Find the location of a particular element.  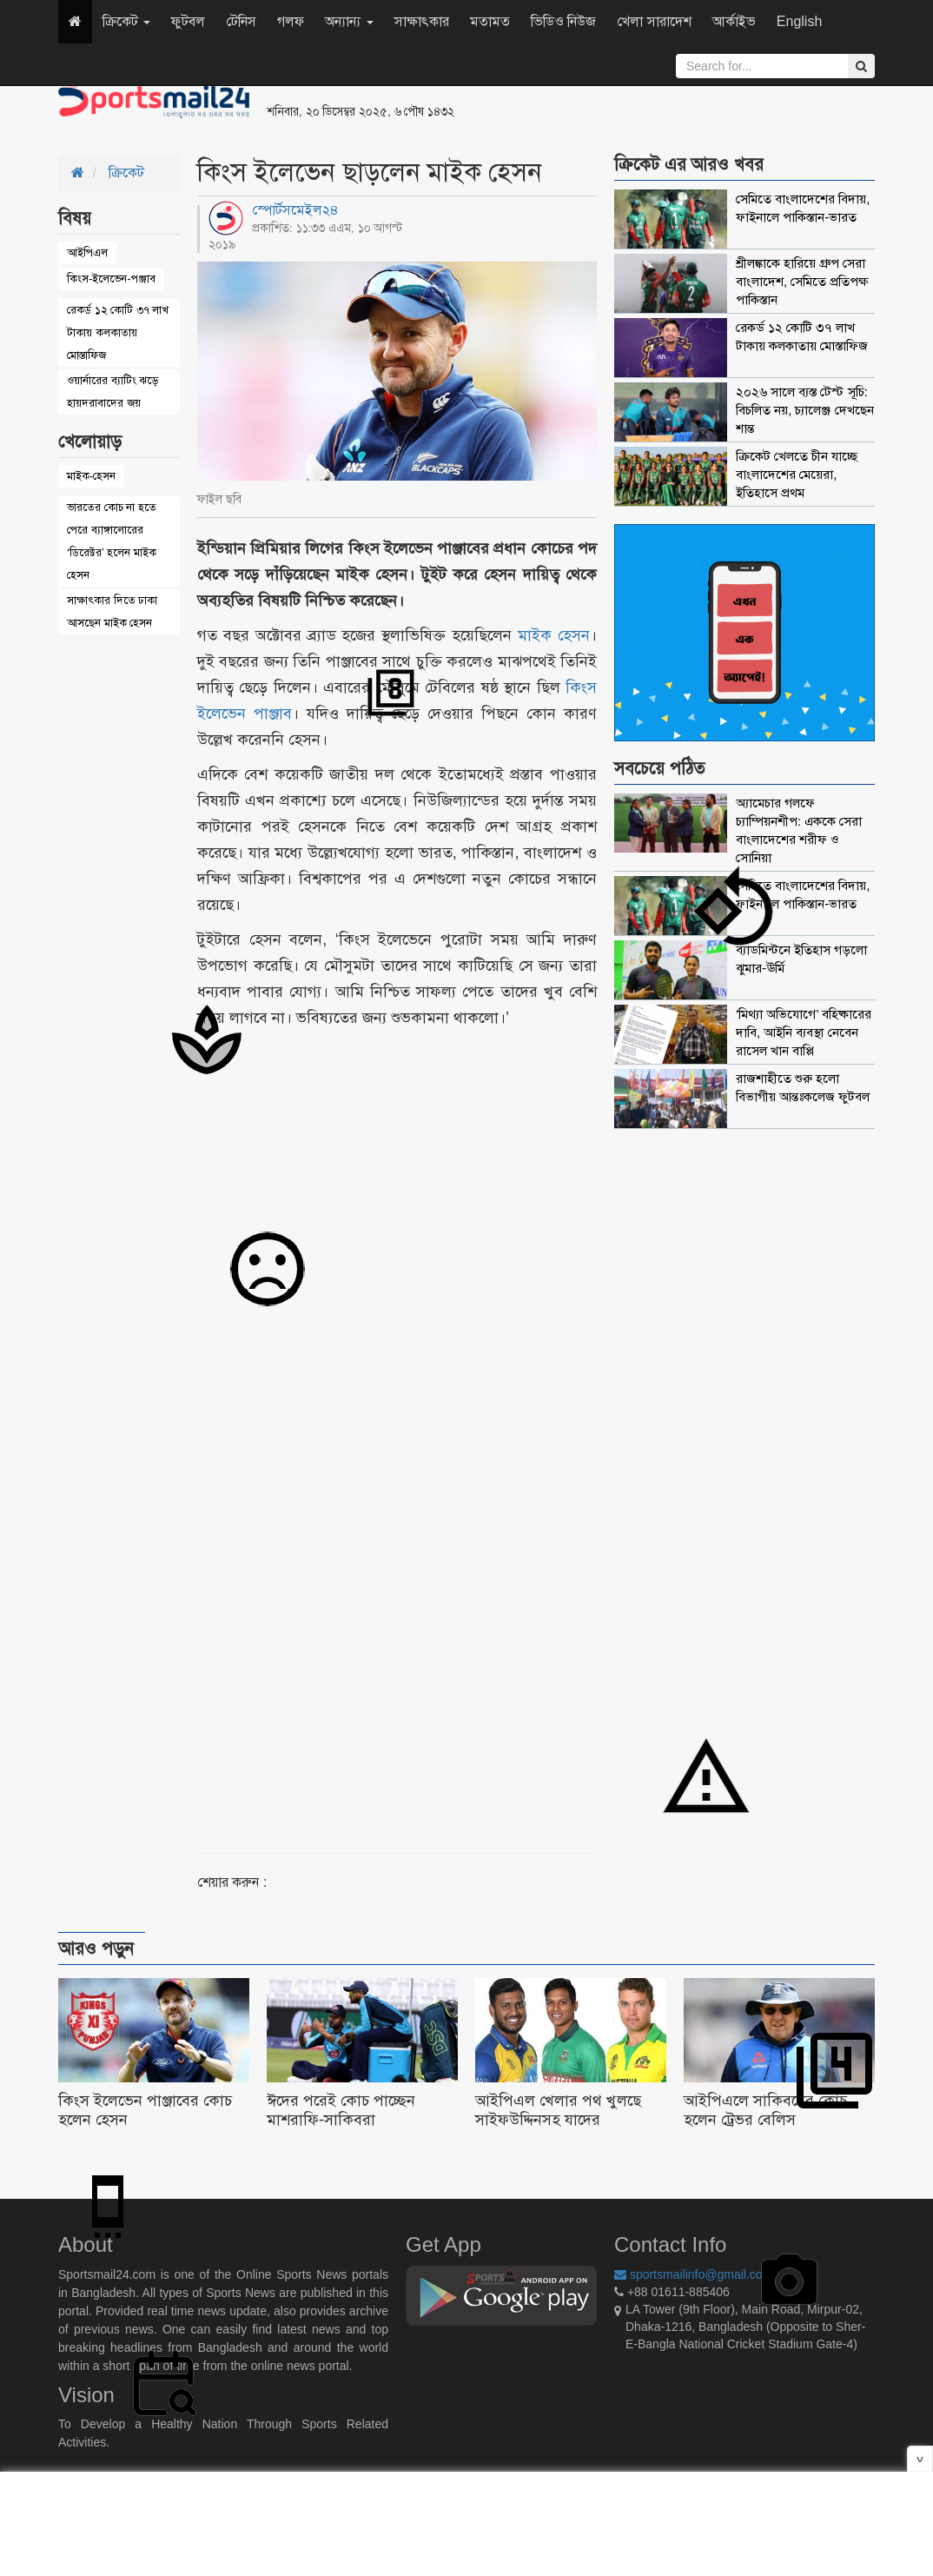

select 4 images or items is located at coordinates (834, 2070).